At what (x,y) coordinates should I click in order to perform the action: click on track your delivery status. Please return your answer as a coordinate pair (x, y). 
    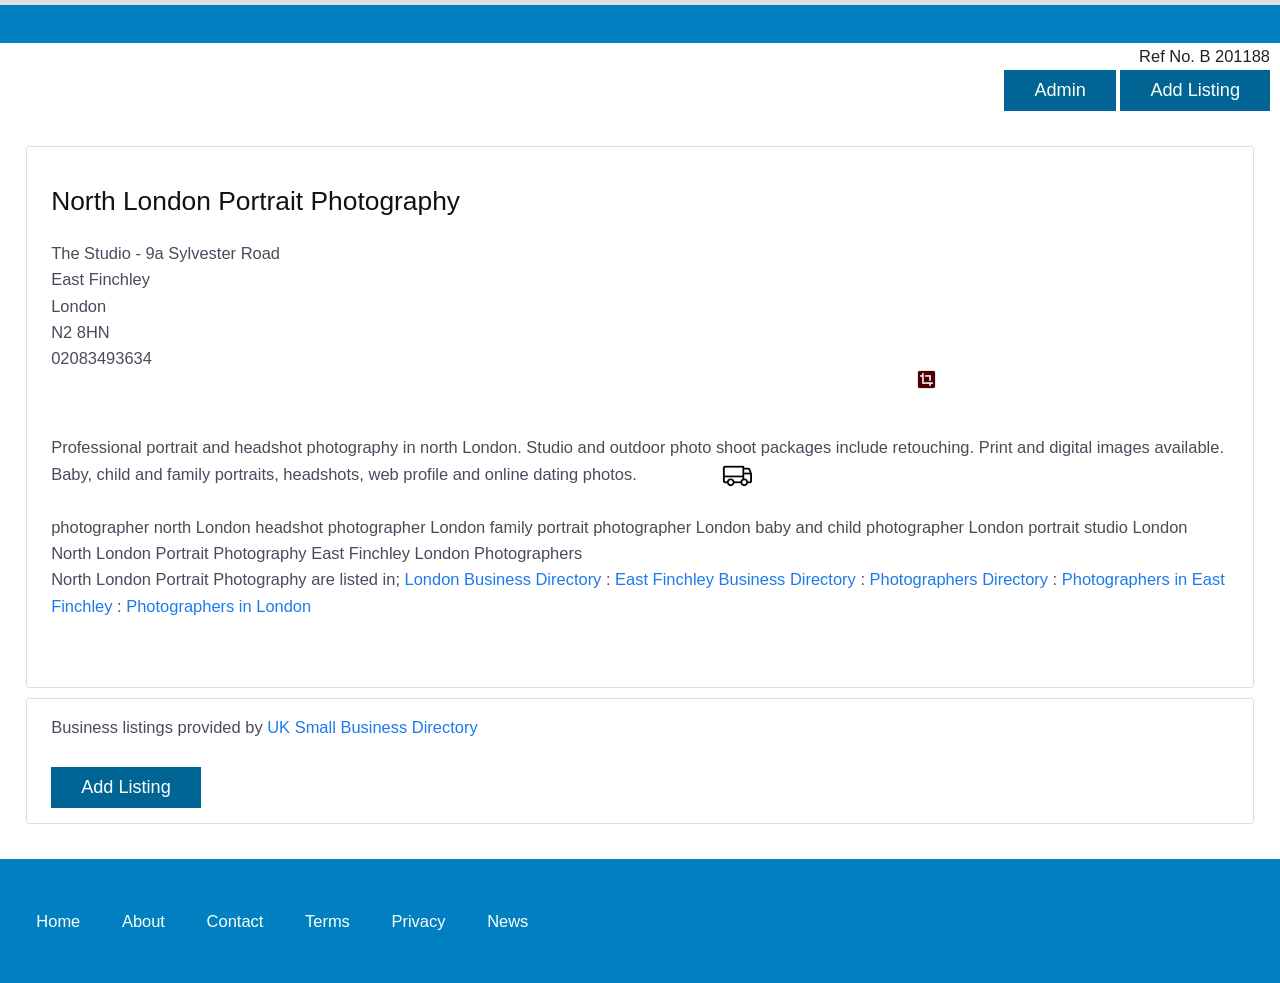
    Looking at the image, I should click on (736, 474).